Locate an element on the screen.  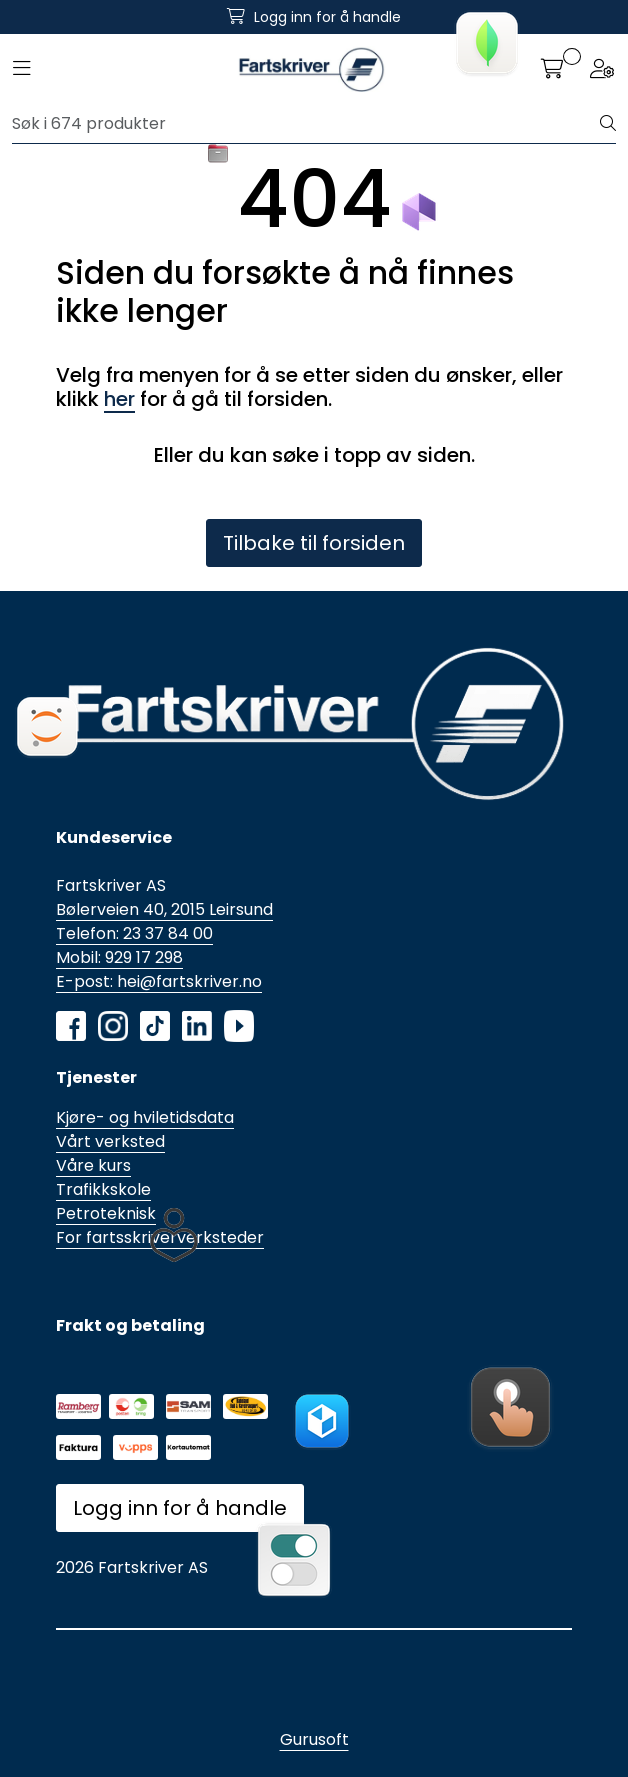
open mongodb compass database management app is located at coordinates (487, 43).